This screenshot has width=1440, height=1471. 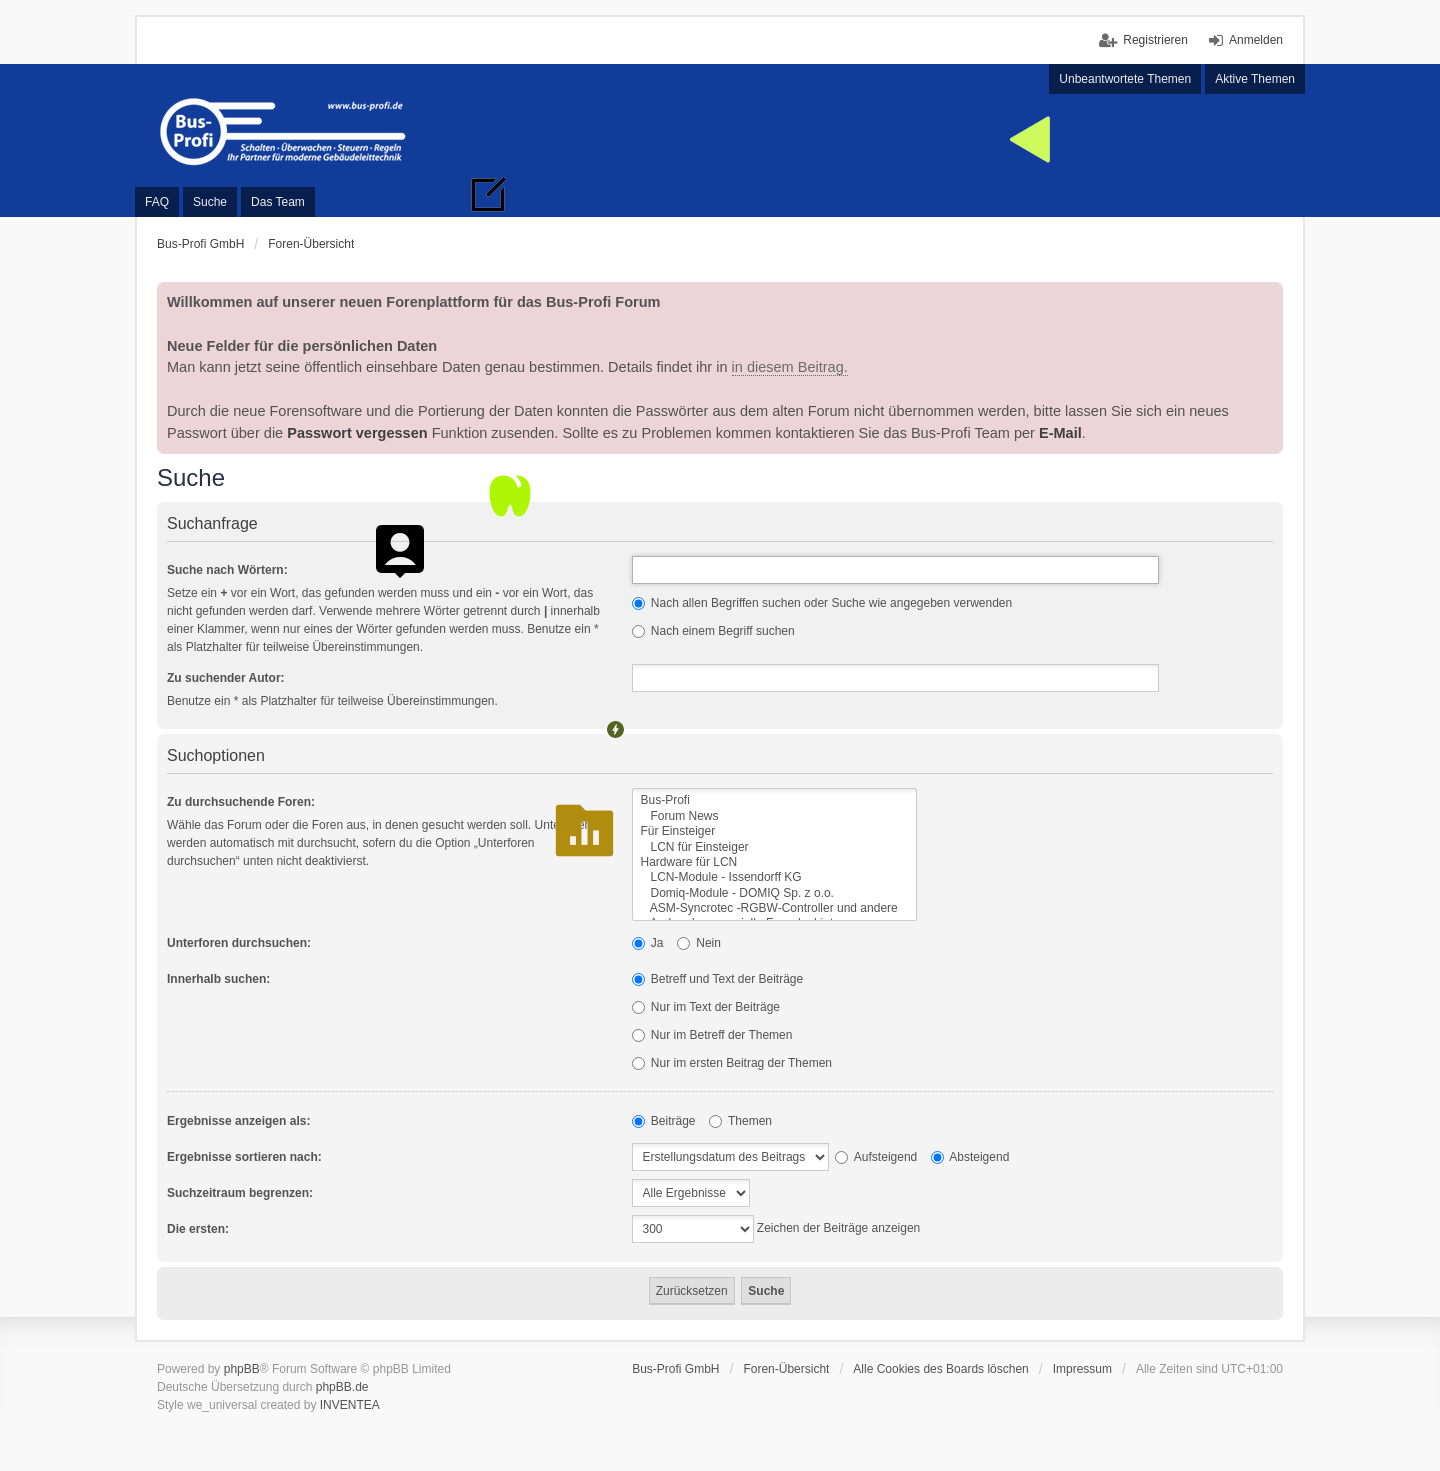 What do you see at coordinates (400, 549) in the screenshot?
I see `view pinned contact or account` at bounding box center [400, 549].